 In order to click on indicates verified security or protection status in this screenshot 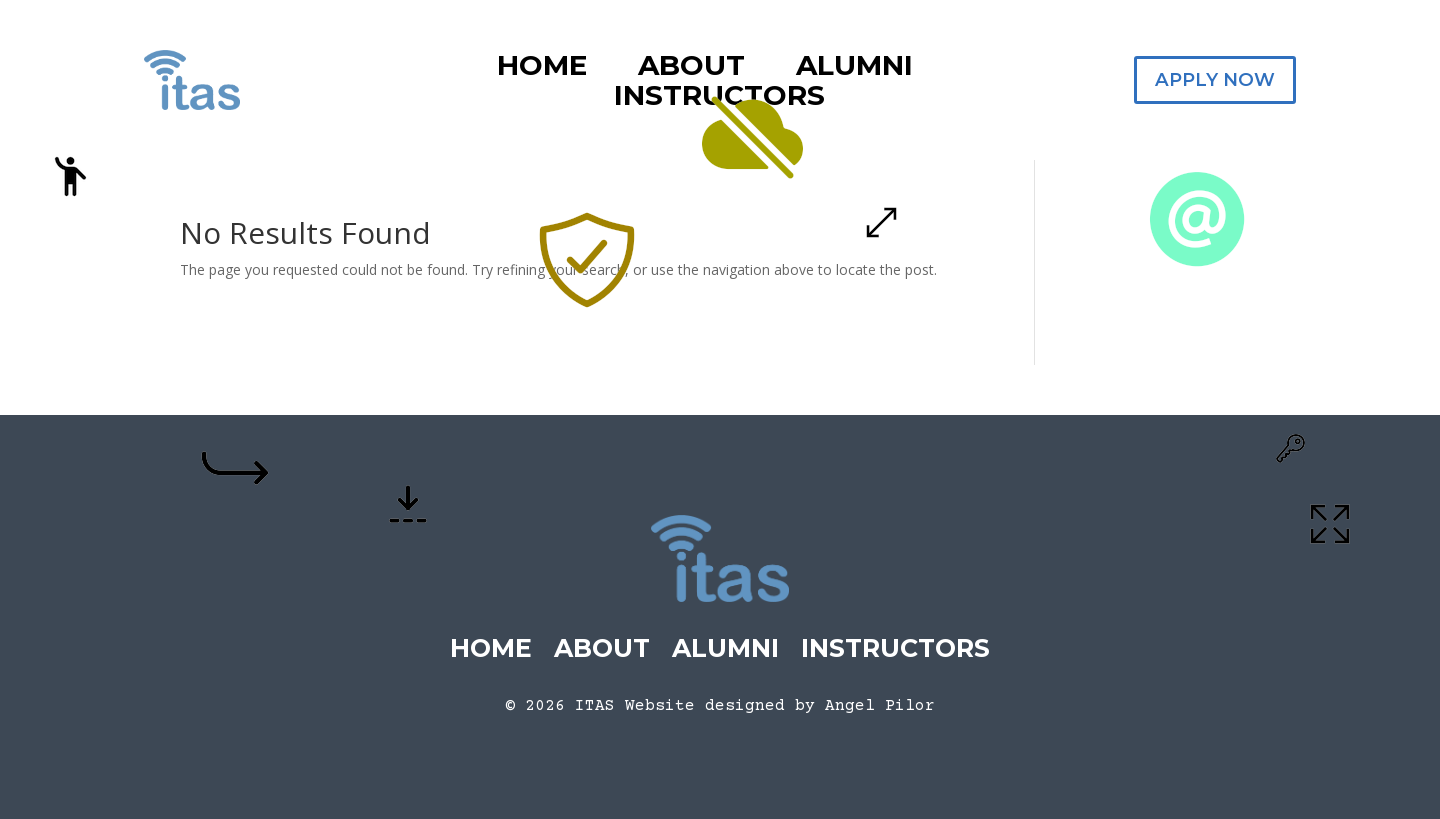, I will do `click(587, 260)`.